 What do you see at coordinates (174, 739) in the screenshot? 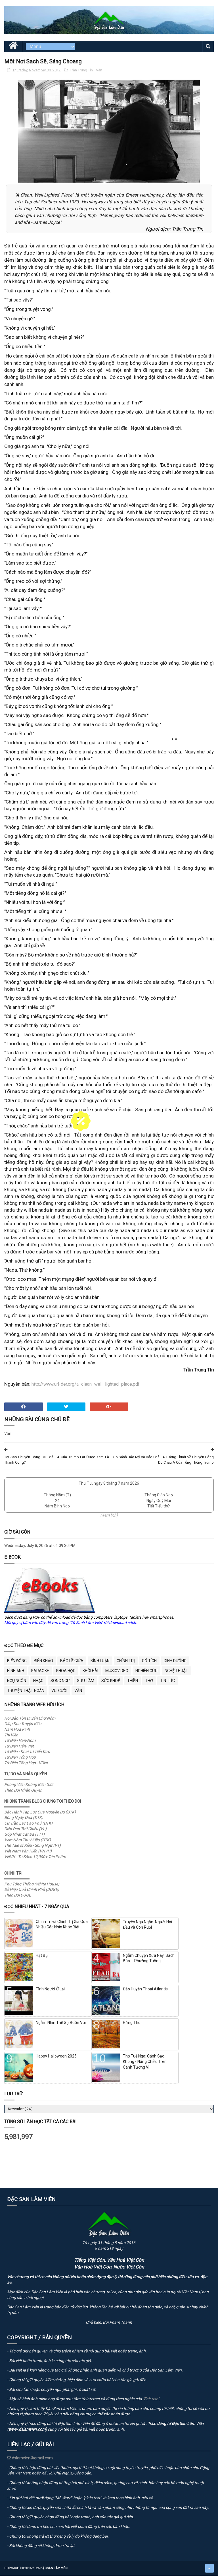
I see `toggle switch in the on/enabled state` at bounding box center [174, 739].